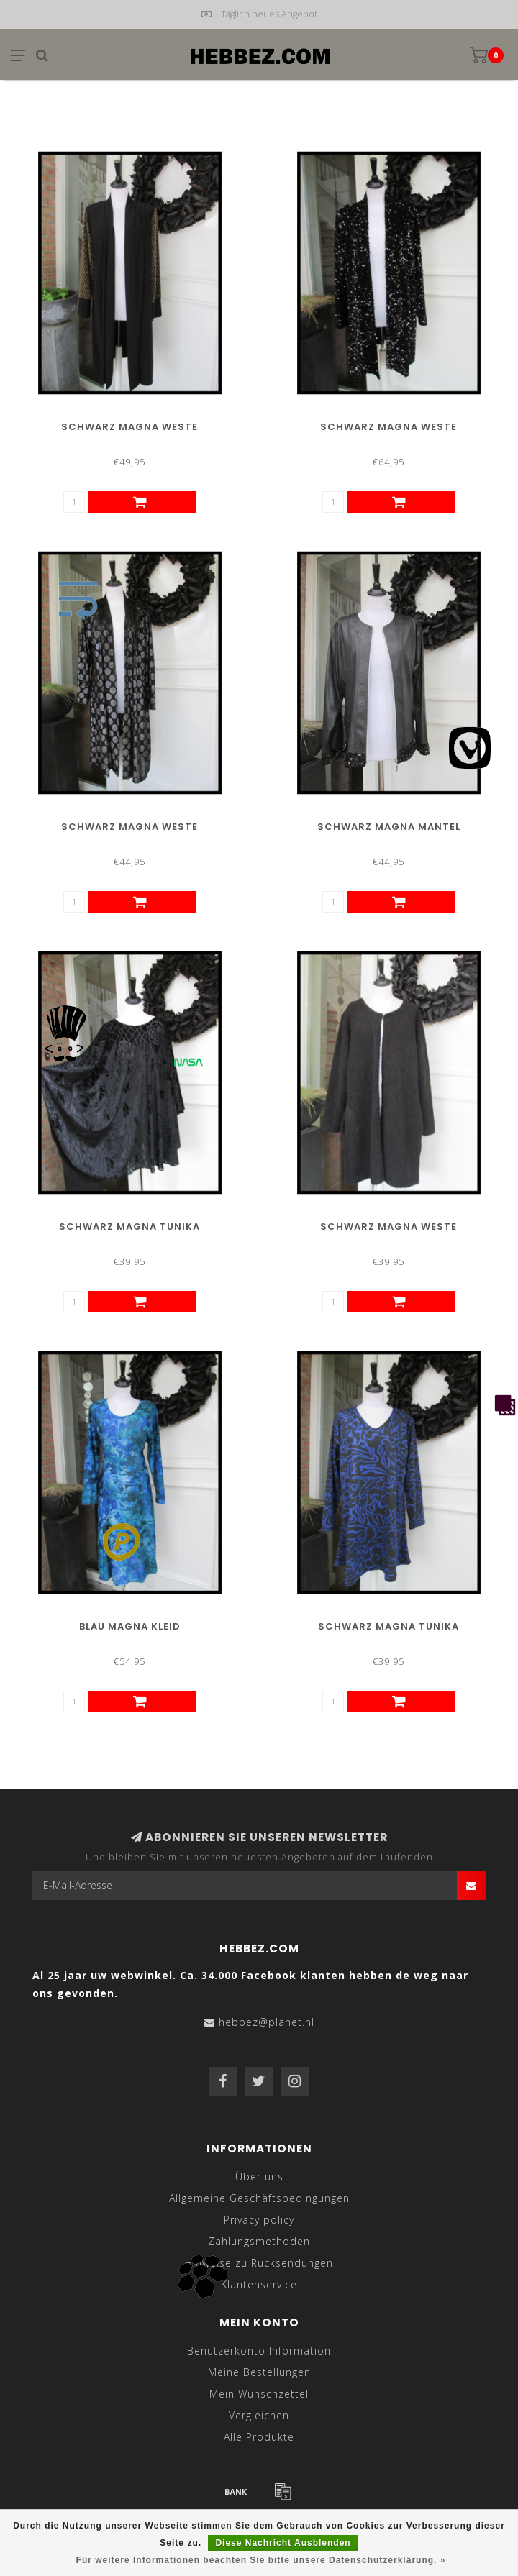  I want to click on open vivaldi browser, so click(470, 748).